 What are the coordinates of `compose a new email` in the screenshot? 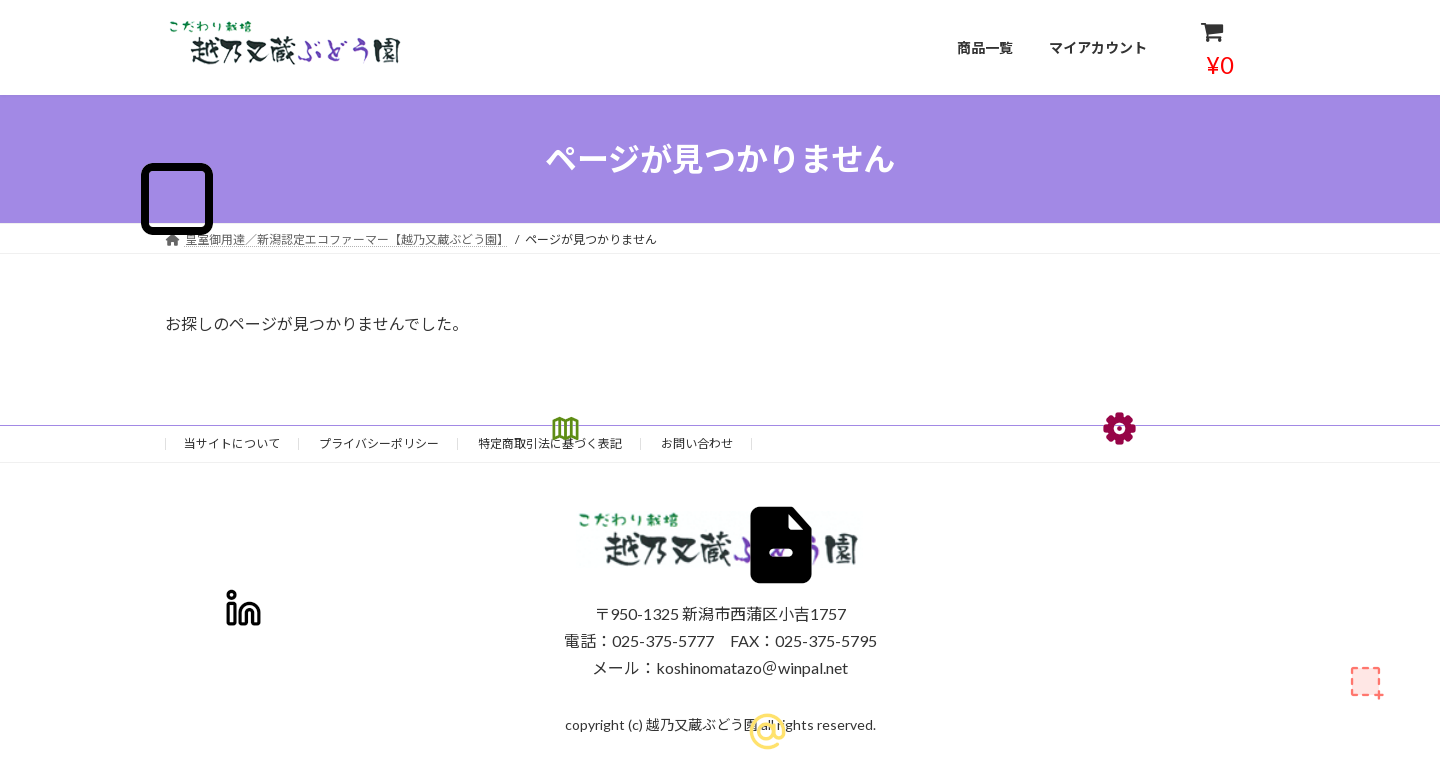 It's located at (767, 731).